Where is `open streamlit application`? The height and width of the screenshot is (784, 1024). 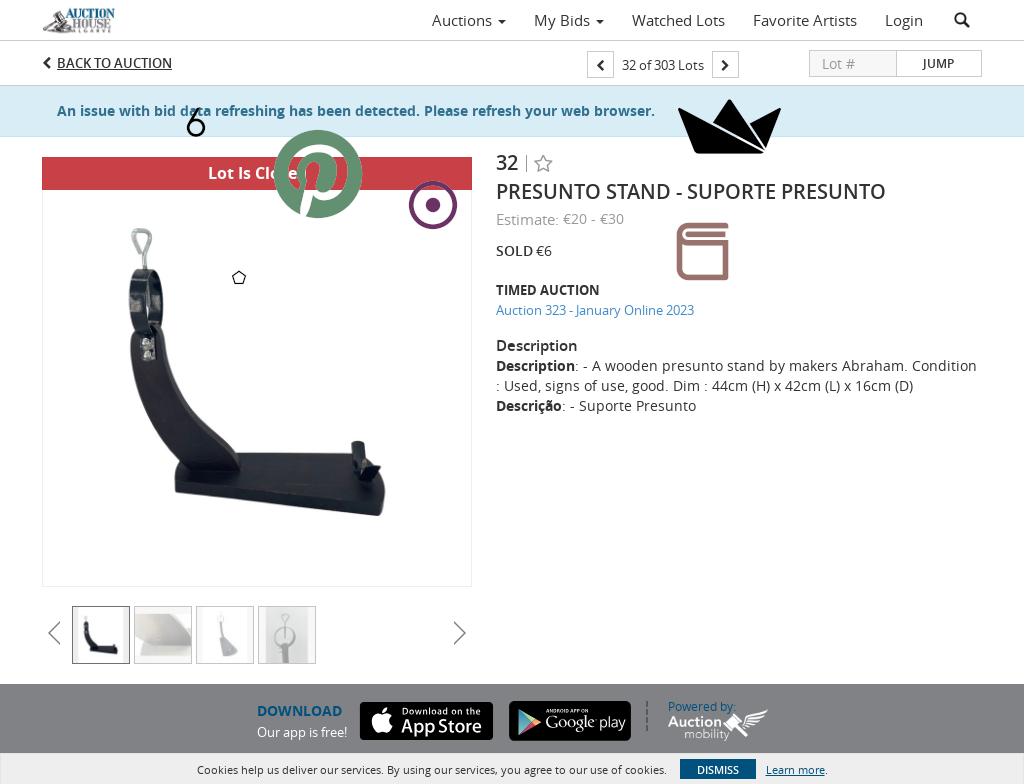 open streamlit application is located at coordinates (729, 126).